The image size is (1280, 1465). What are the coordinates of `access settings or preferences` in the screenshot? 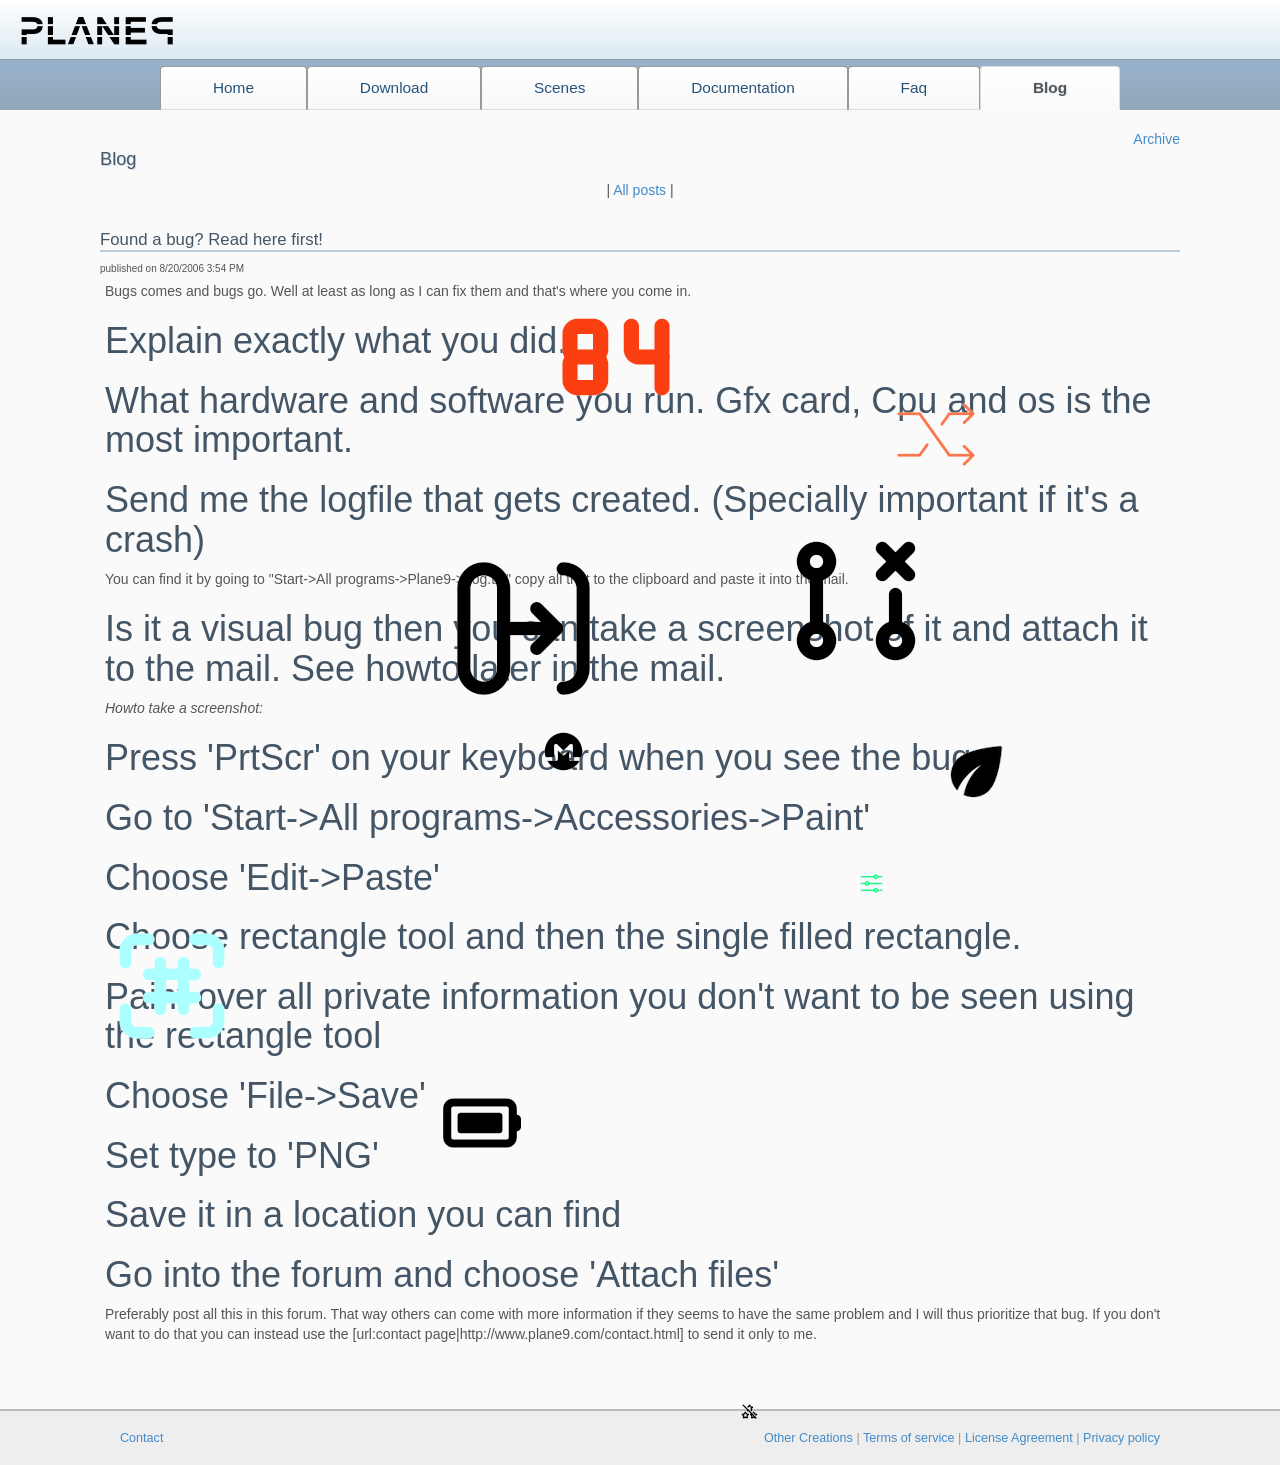 It's located at (871, 883).